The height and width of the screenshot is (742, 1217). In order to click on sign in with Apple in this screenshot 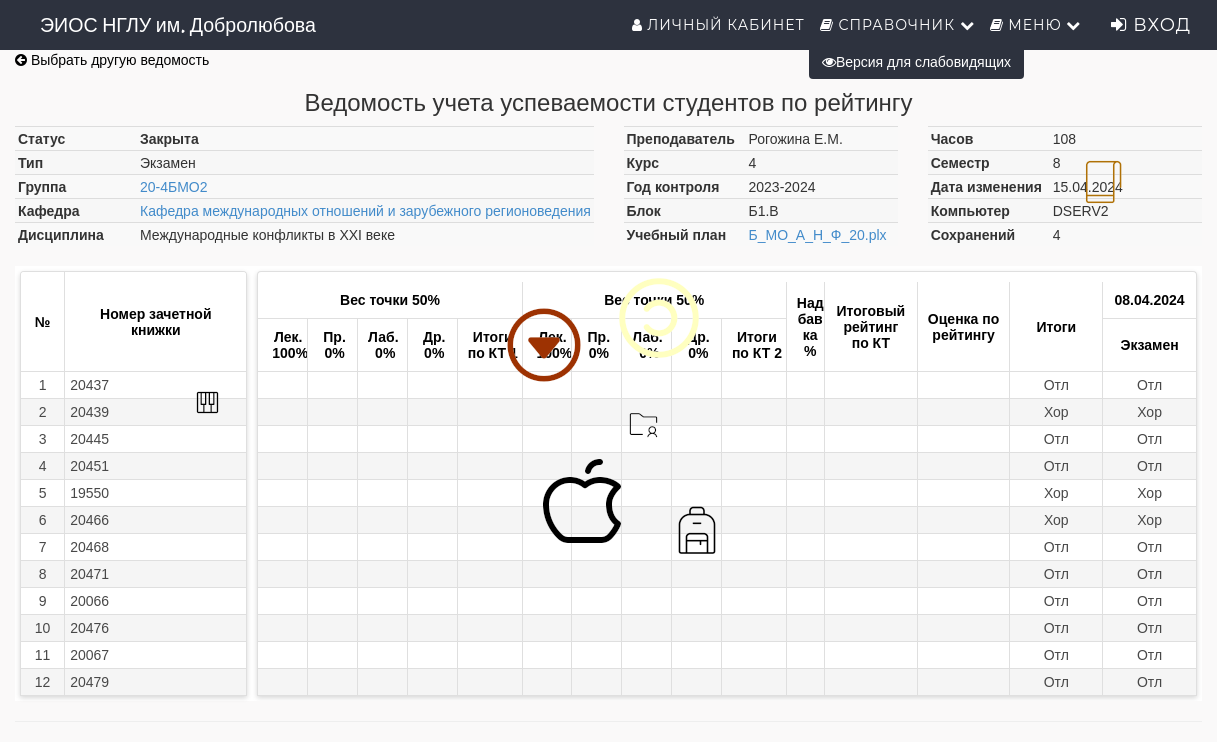, I will do `click(585, 507)`.